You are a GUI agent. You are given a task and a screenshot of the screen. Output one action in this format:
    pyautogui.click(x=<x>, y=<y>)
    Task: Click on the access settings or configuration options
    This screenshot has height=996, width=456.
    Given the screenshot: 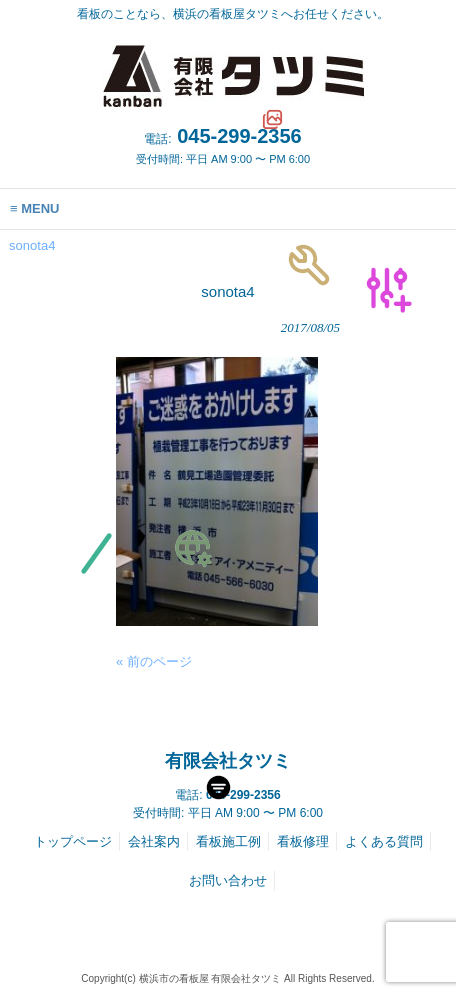 What is the action you would take?
    pyautogui.click(x=309, y=265)
    